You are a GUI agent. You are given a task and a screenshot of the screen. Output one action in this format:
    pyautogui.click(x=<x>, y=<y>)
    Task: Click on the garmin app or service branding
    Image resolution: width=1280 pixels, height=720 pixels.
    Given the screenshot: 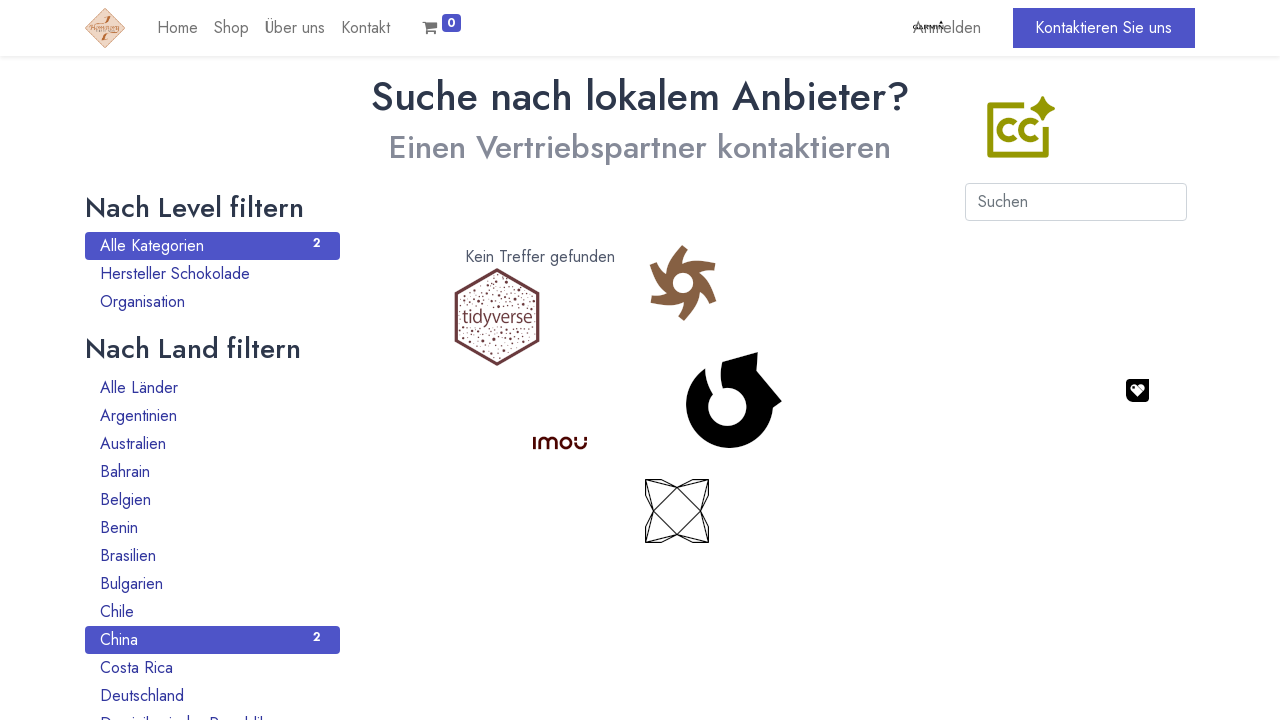 What is the action you would take?
    pyautogui.click(x=929, y=25)
    